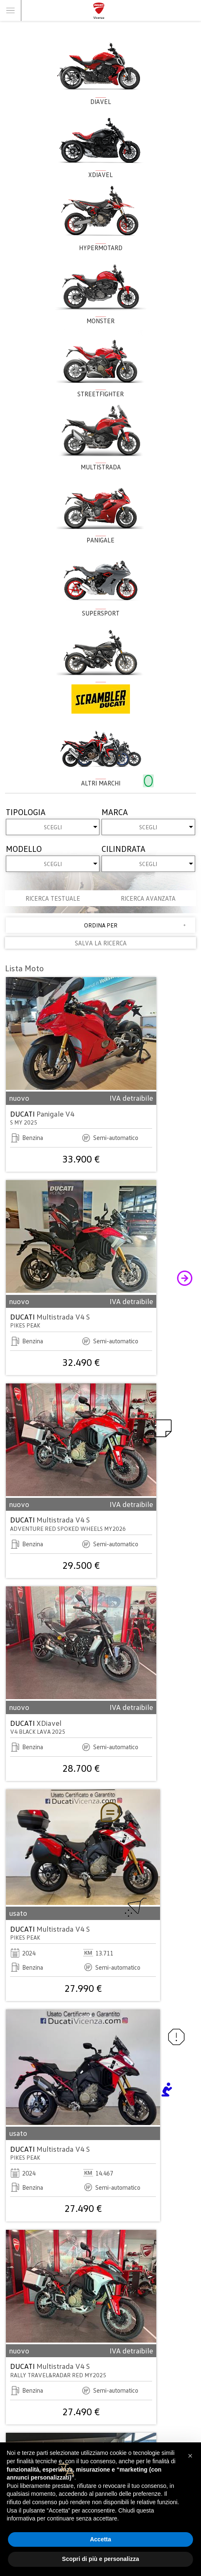 Image resolution: width=201 pixels, height=2576 pixels. What do you see at coordinates (185, 1278) in the screenshot?
I see `proceed to the next step` at bounding box center [185, 1278].